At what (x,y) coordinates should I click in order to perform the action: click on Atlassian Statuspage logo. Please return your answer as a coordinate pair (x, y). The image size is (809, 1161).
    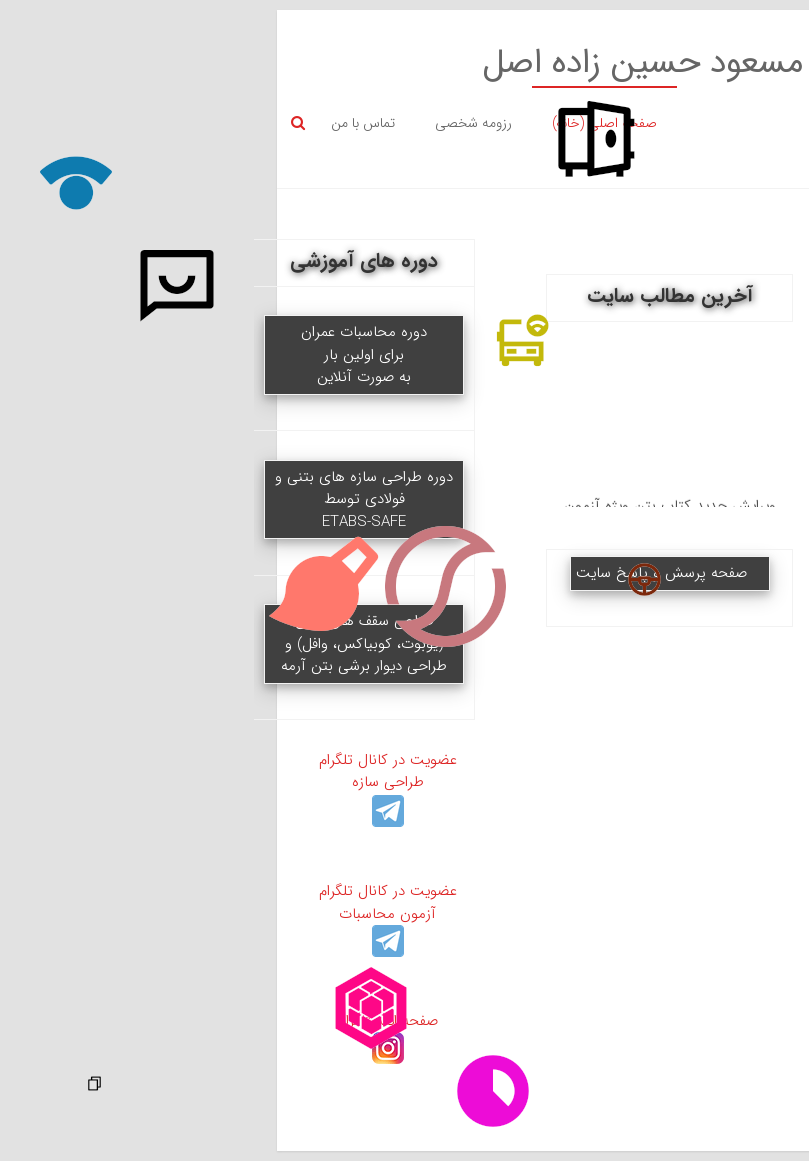
    Looking at the image, I should click on (76, 183).